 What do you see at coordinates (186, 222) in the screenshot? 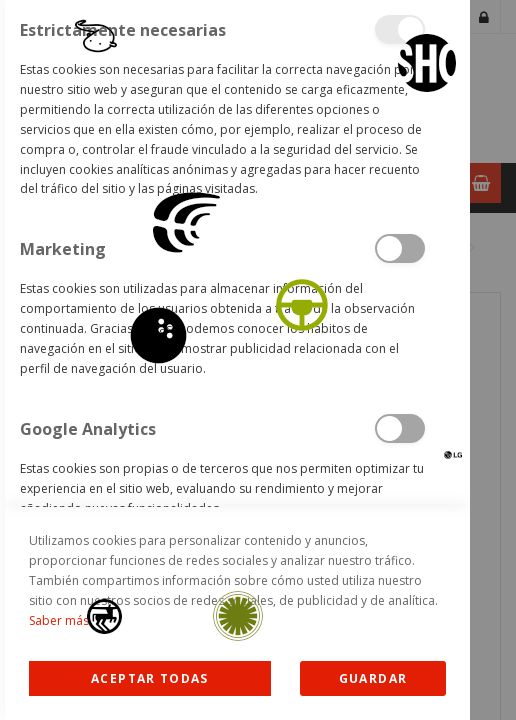
I see `Crowdin localization platform logo` at bounding box center [186, 222].